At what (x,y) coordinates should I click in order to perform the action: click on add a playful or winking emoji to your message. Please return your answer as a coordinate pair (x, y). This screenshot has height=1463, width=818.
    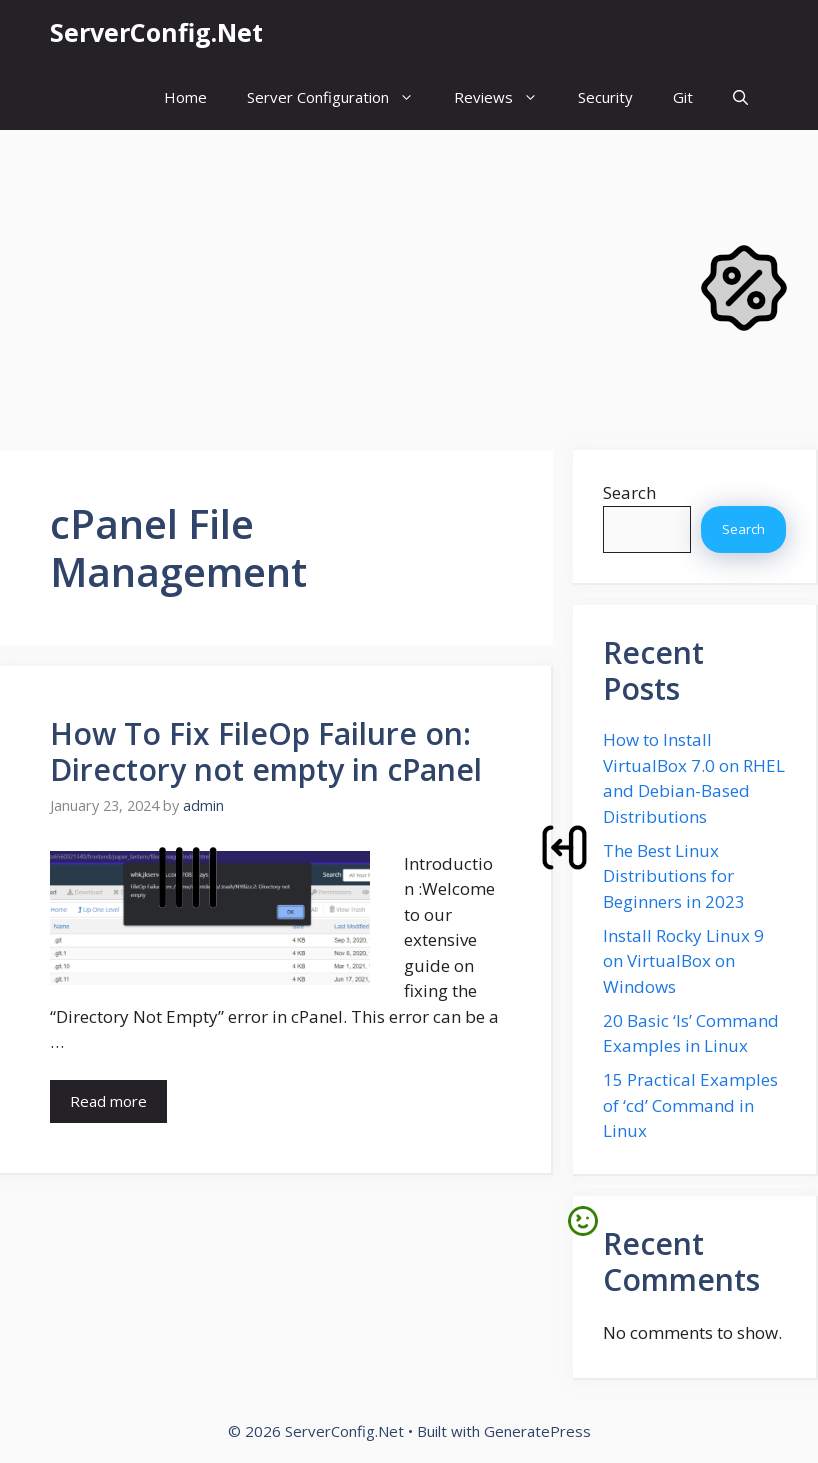
    Looking at the image, I should click on (583, 1221).